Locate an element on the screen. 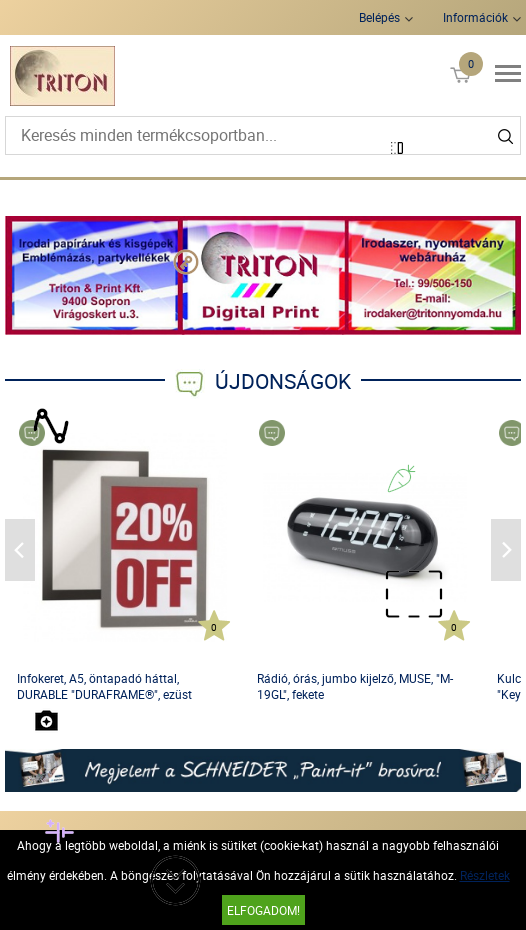  select or define a region is located at coordinates (414, 594).